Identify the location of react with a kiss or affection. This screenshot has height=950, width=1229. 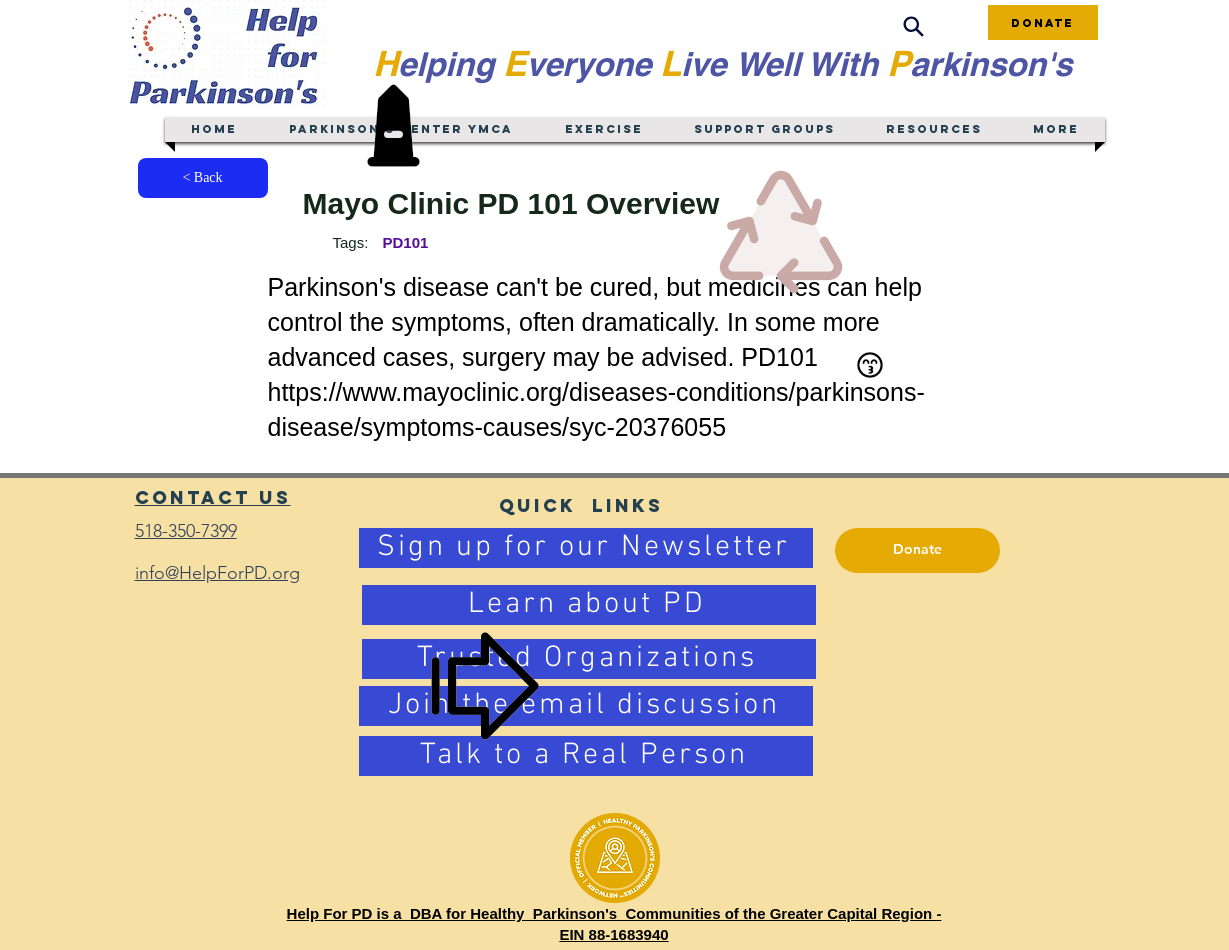
(870, 365).